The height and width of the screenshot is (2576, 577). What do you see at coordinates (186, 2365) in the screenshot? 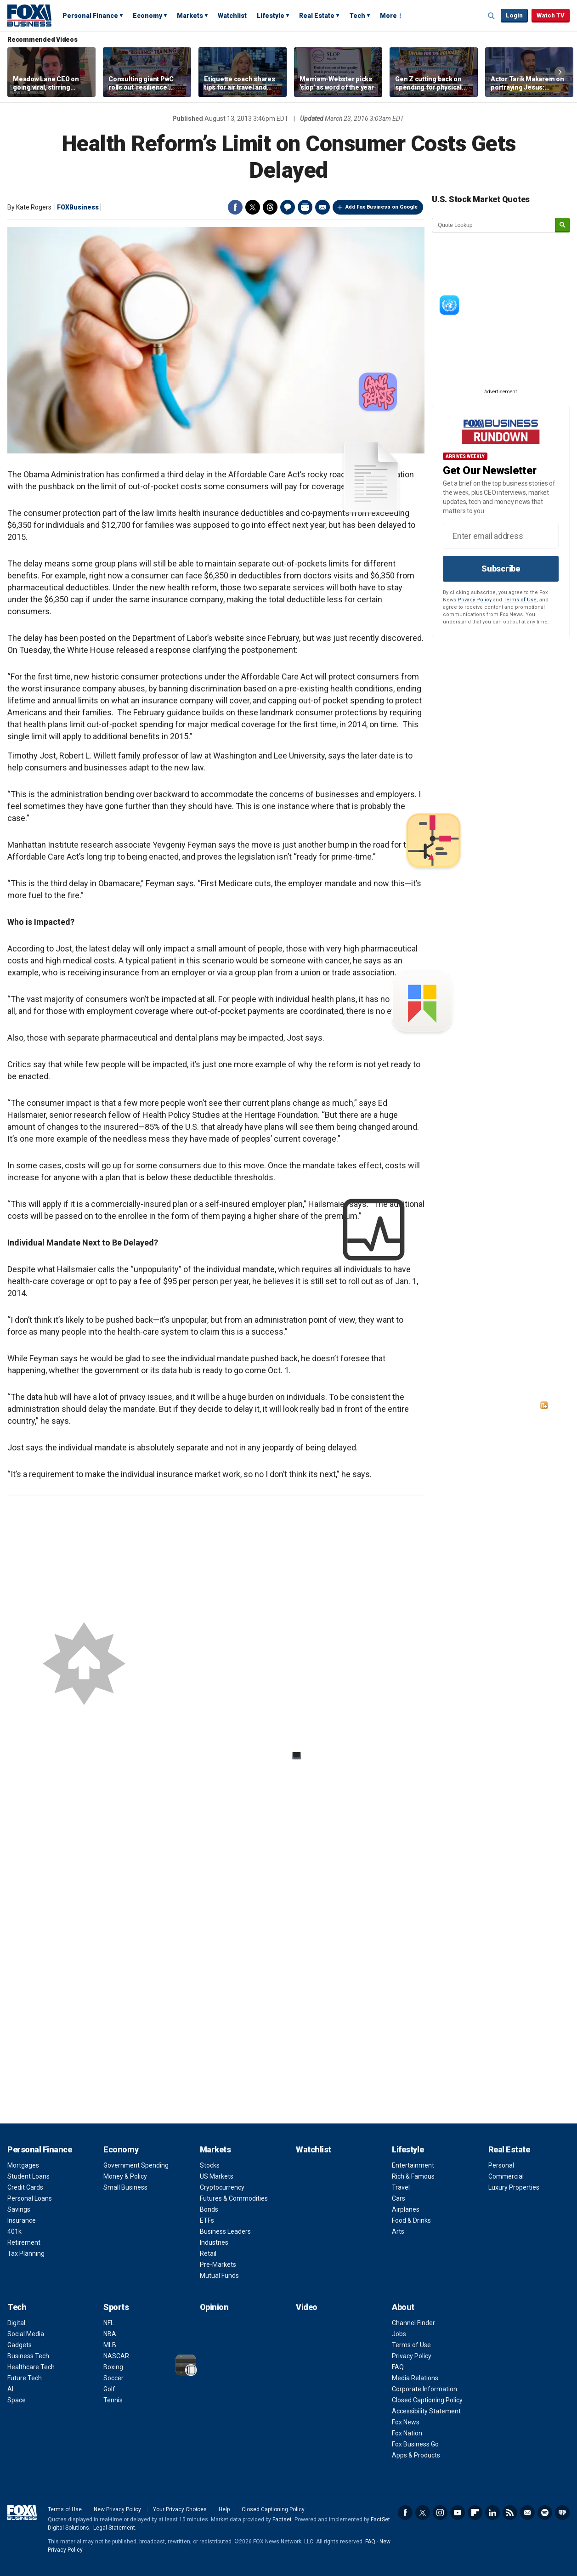
I see `configure ldap server connection settings` at bounding box center [186, 2365].